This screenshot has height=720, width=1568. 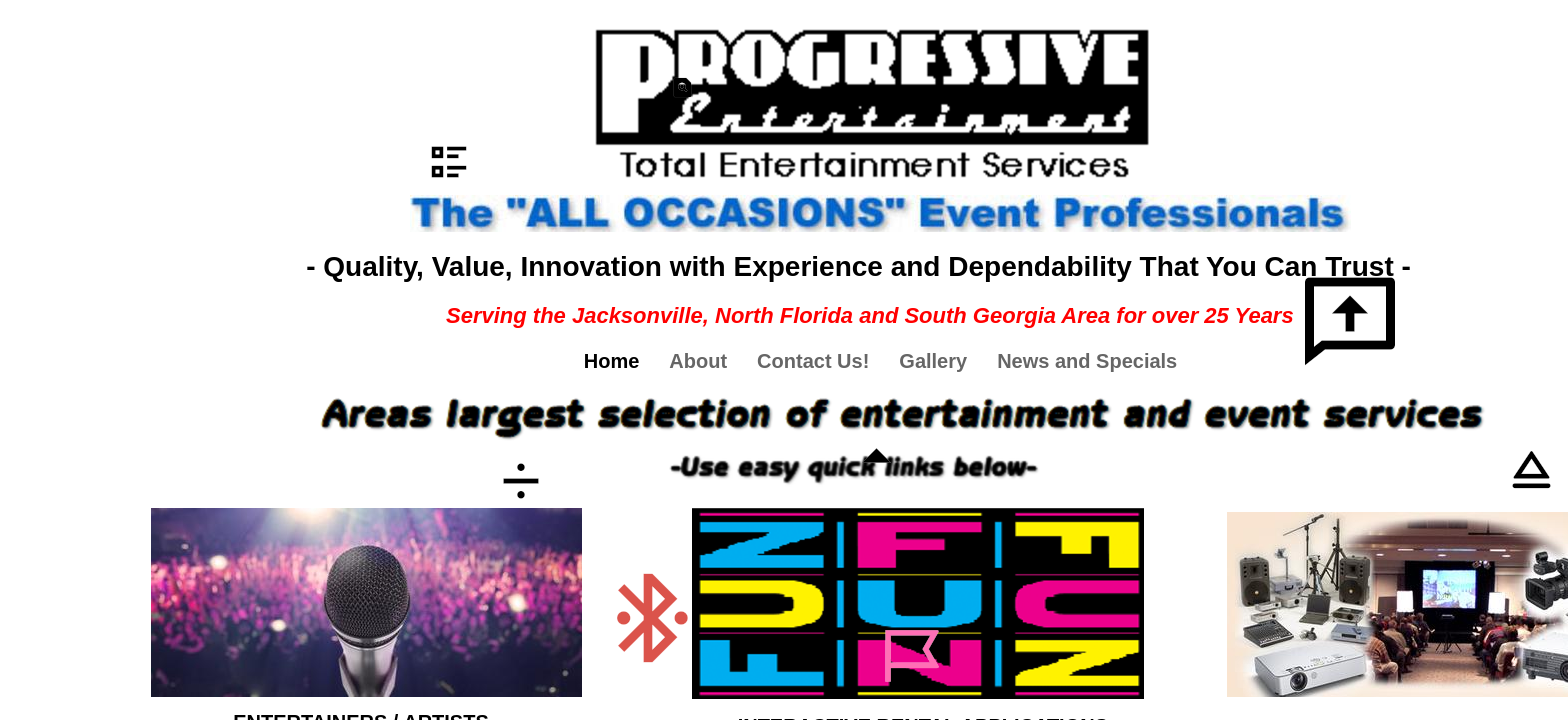 What do you see at coordinates (449, 162) in the screenshot?
I see `view completed tasks in a checklist` at bounding box center [449, 162].